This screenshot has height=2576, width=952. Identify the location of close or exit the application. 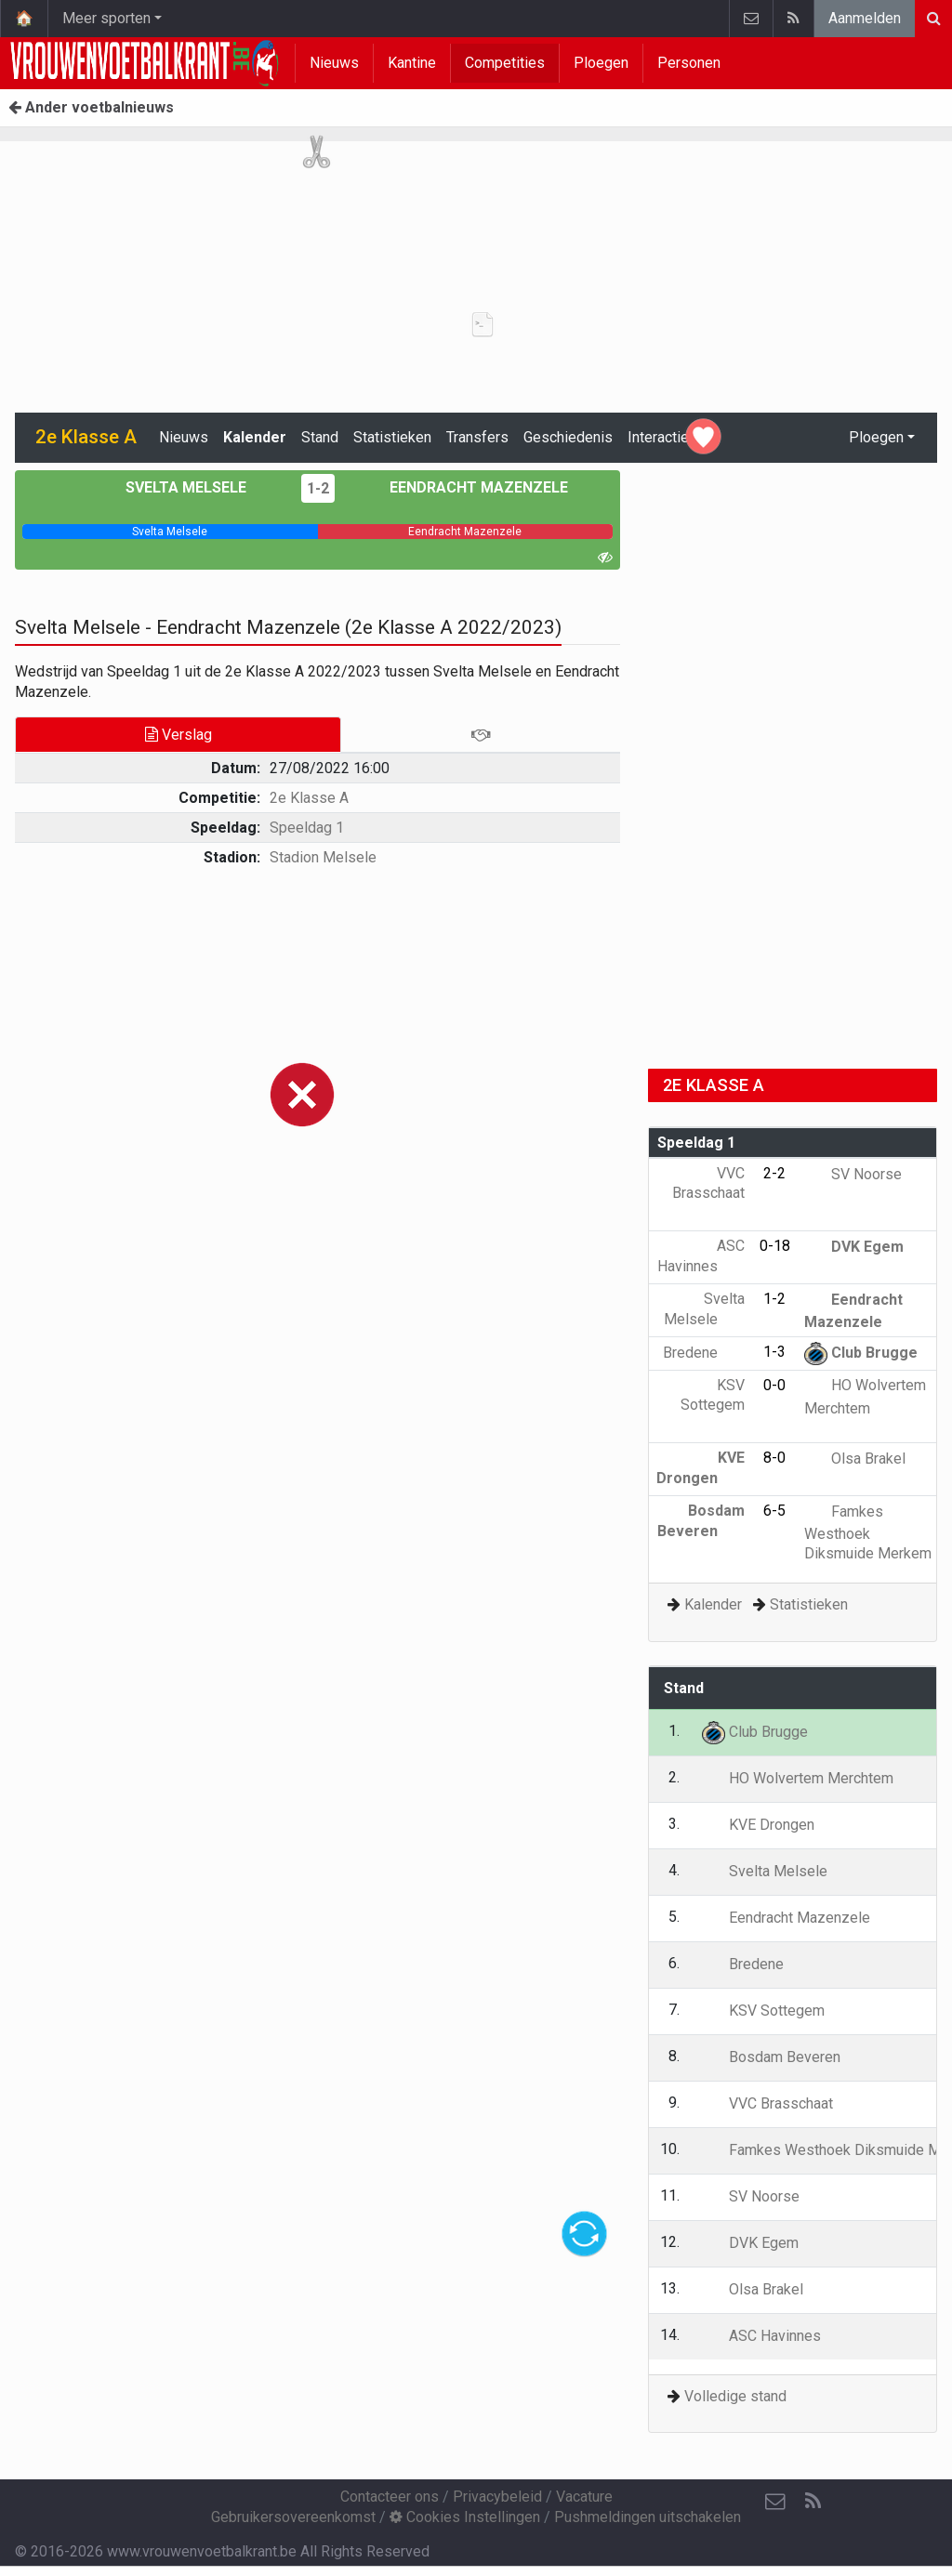
(302, 1095).